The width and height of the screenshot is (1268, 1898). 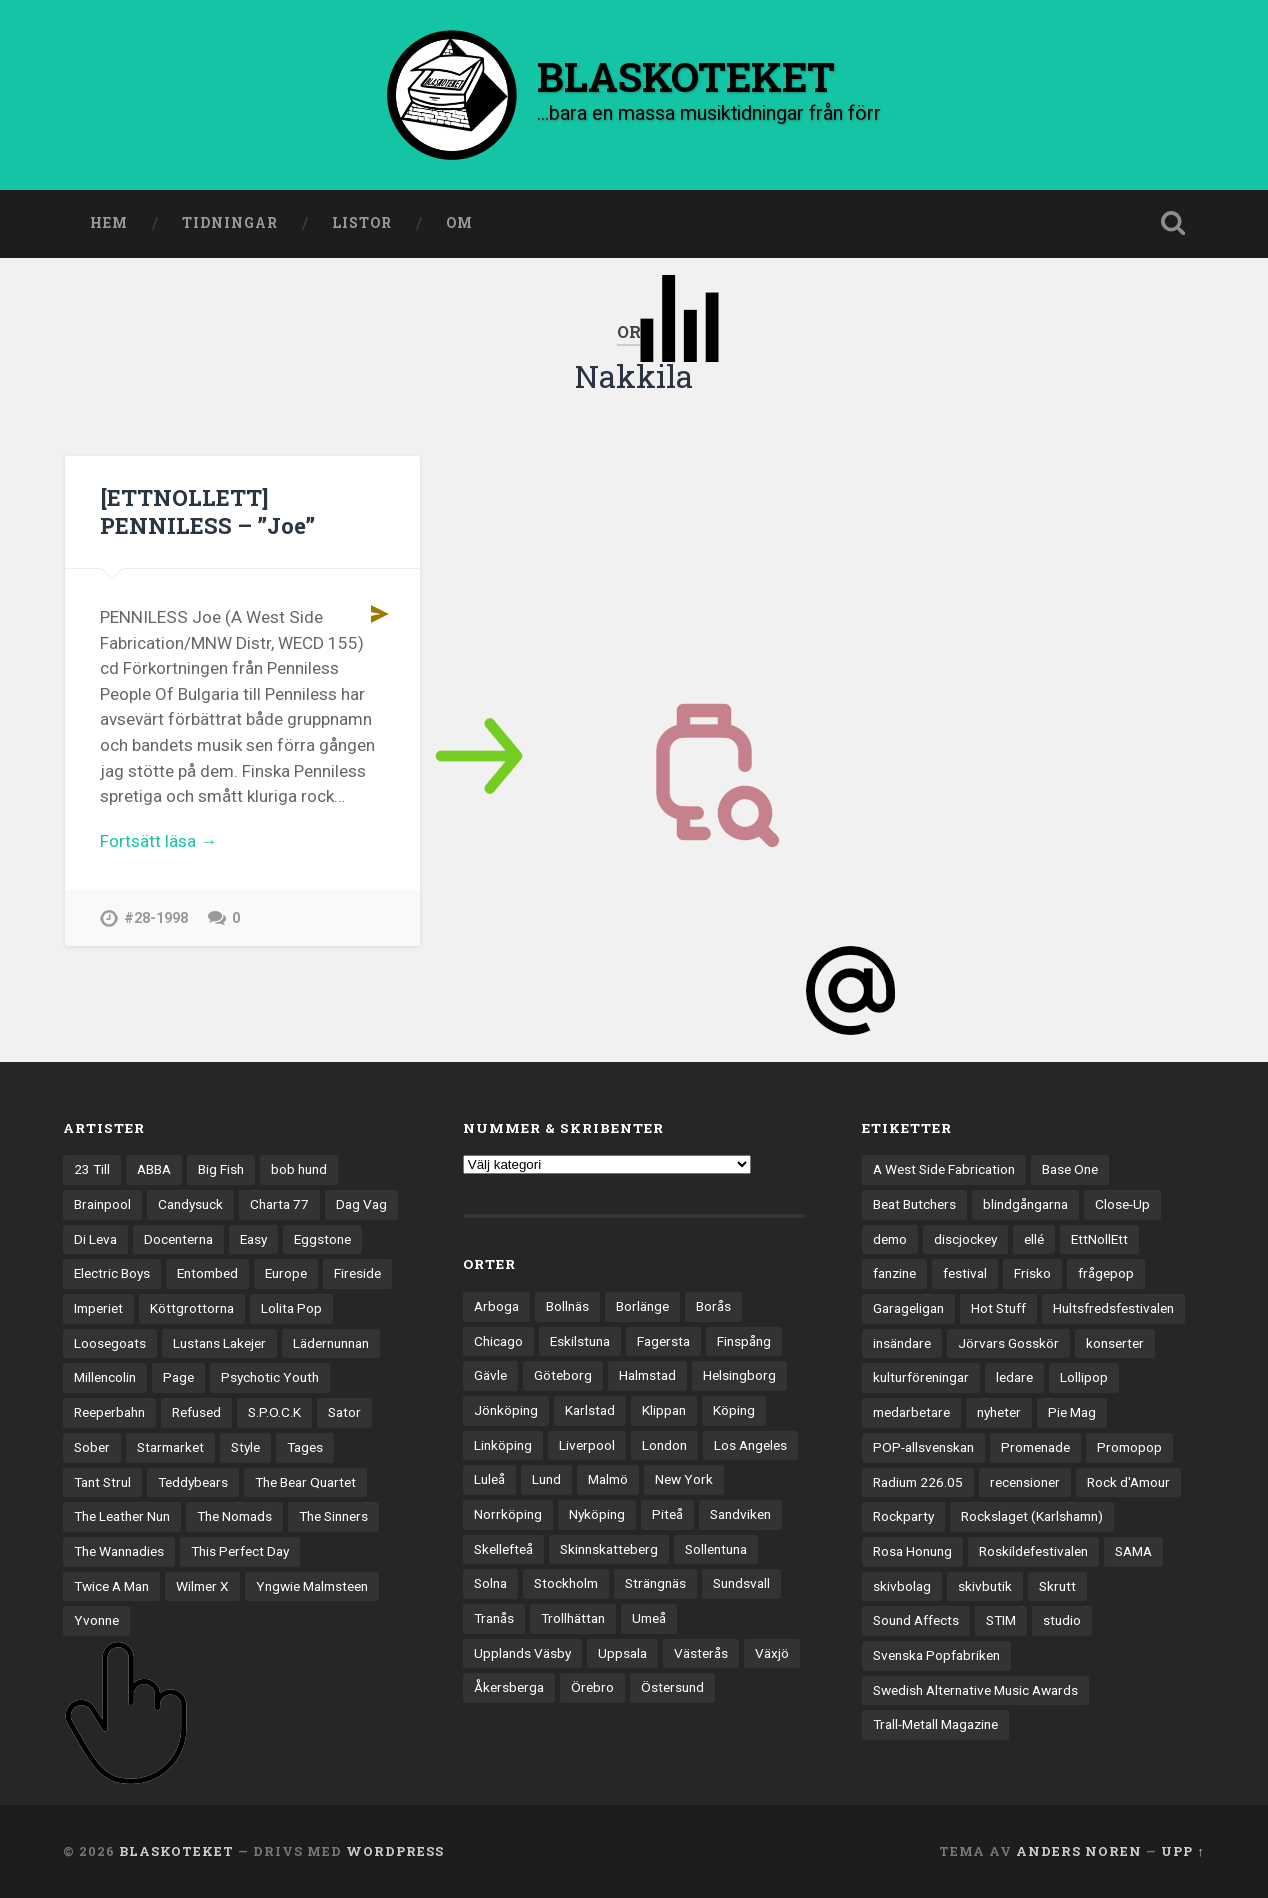 I want to click on go to next item or page, so click(x=479, y=756).